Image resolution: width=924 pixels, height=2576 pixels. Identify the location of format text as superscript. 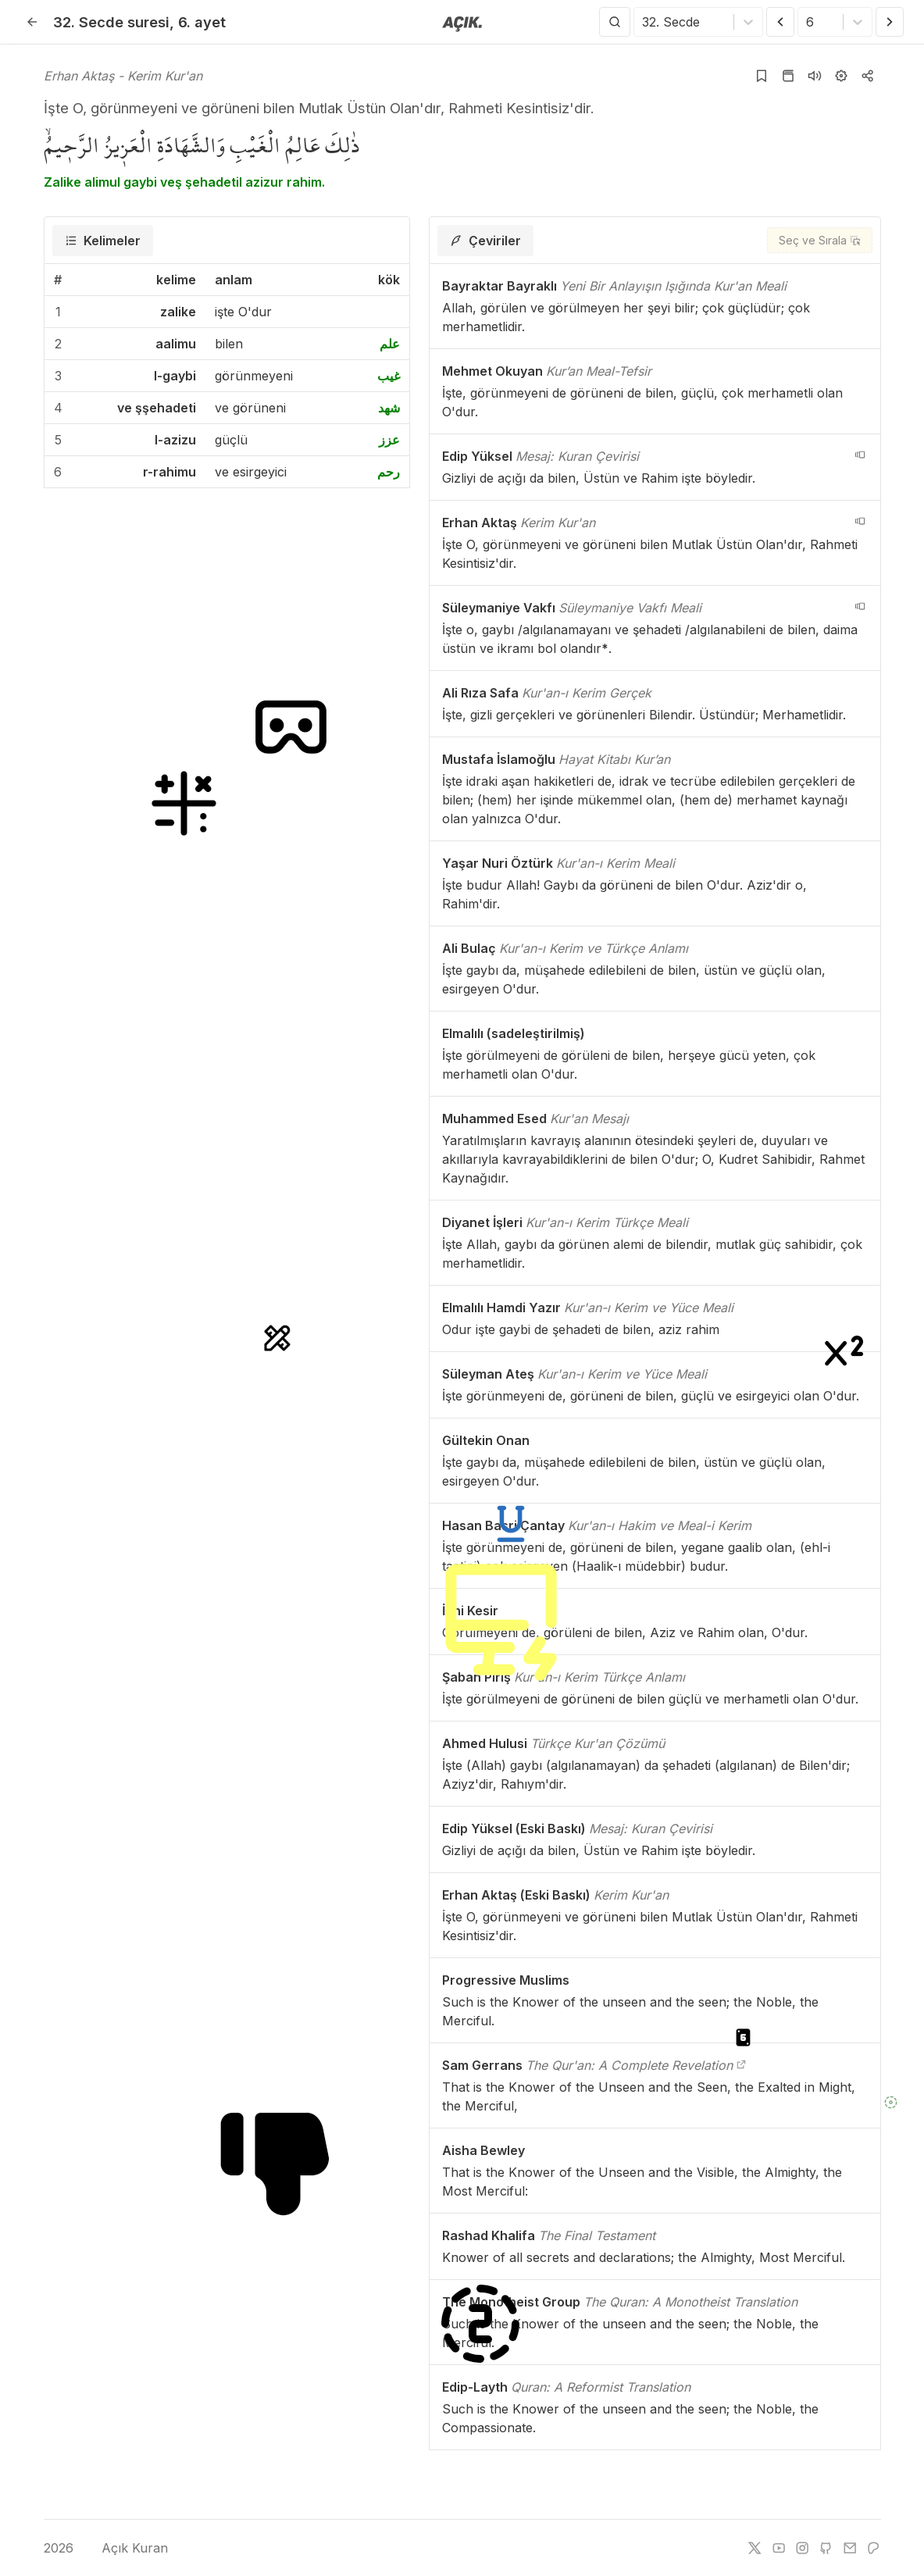
(842, 1351).